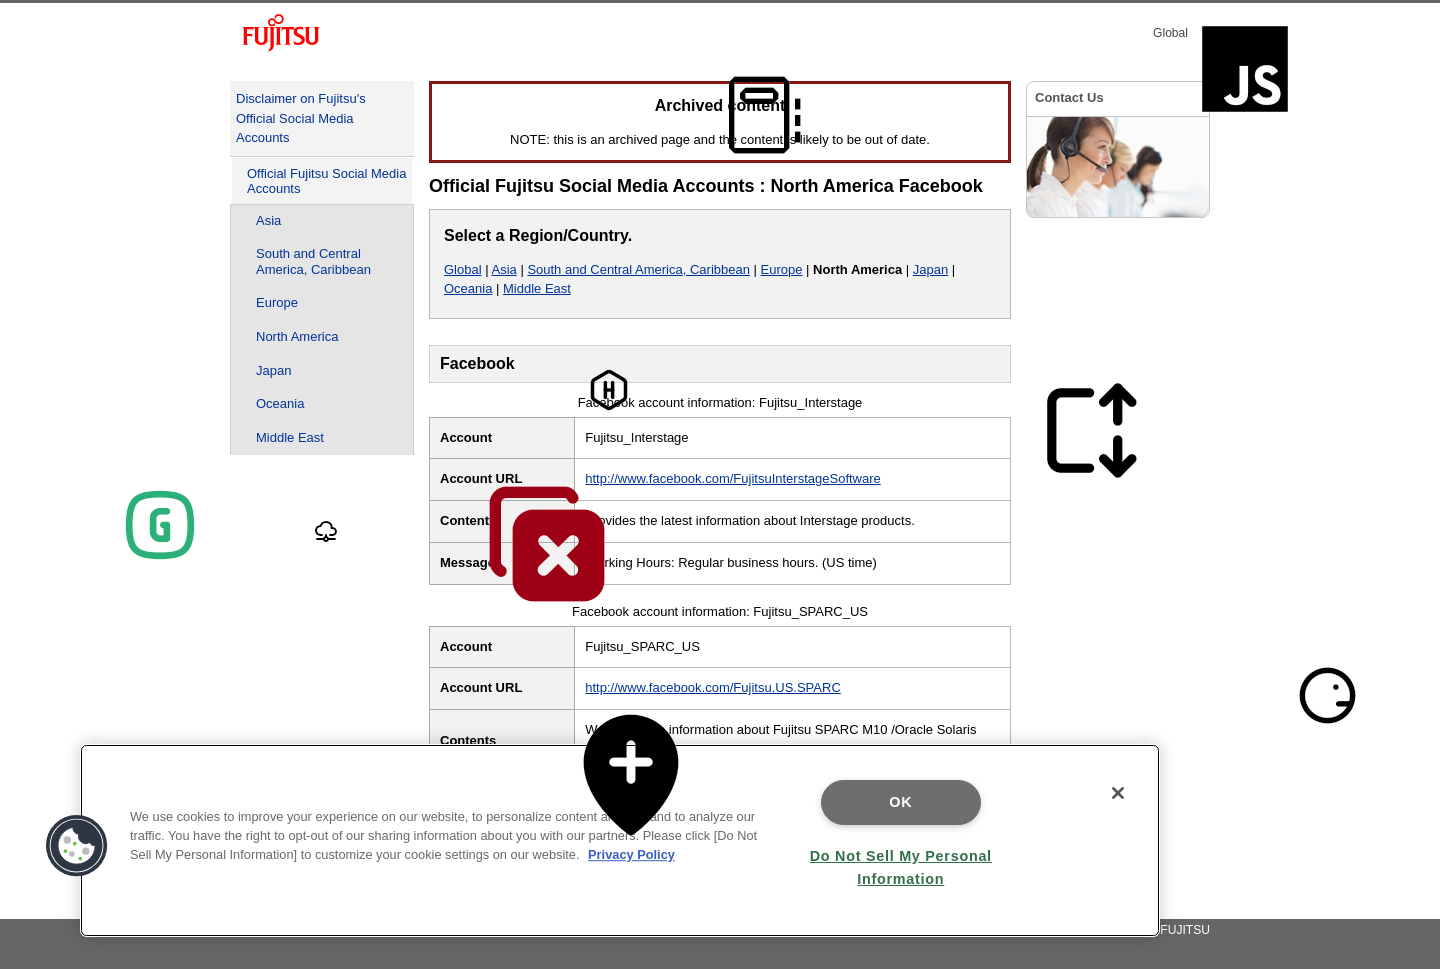 The width and height of the screenshot is (1440, 969). Describe the element at coordinates (1089, 430) in the screenshot. I see `auto-fit content to available height` at that location.